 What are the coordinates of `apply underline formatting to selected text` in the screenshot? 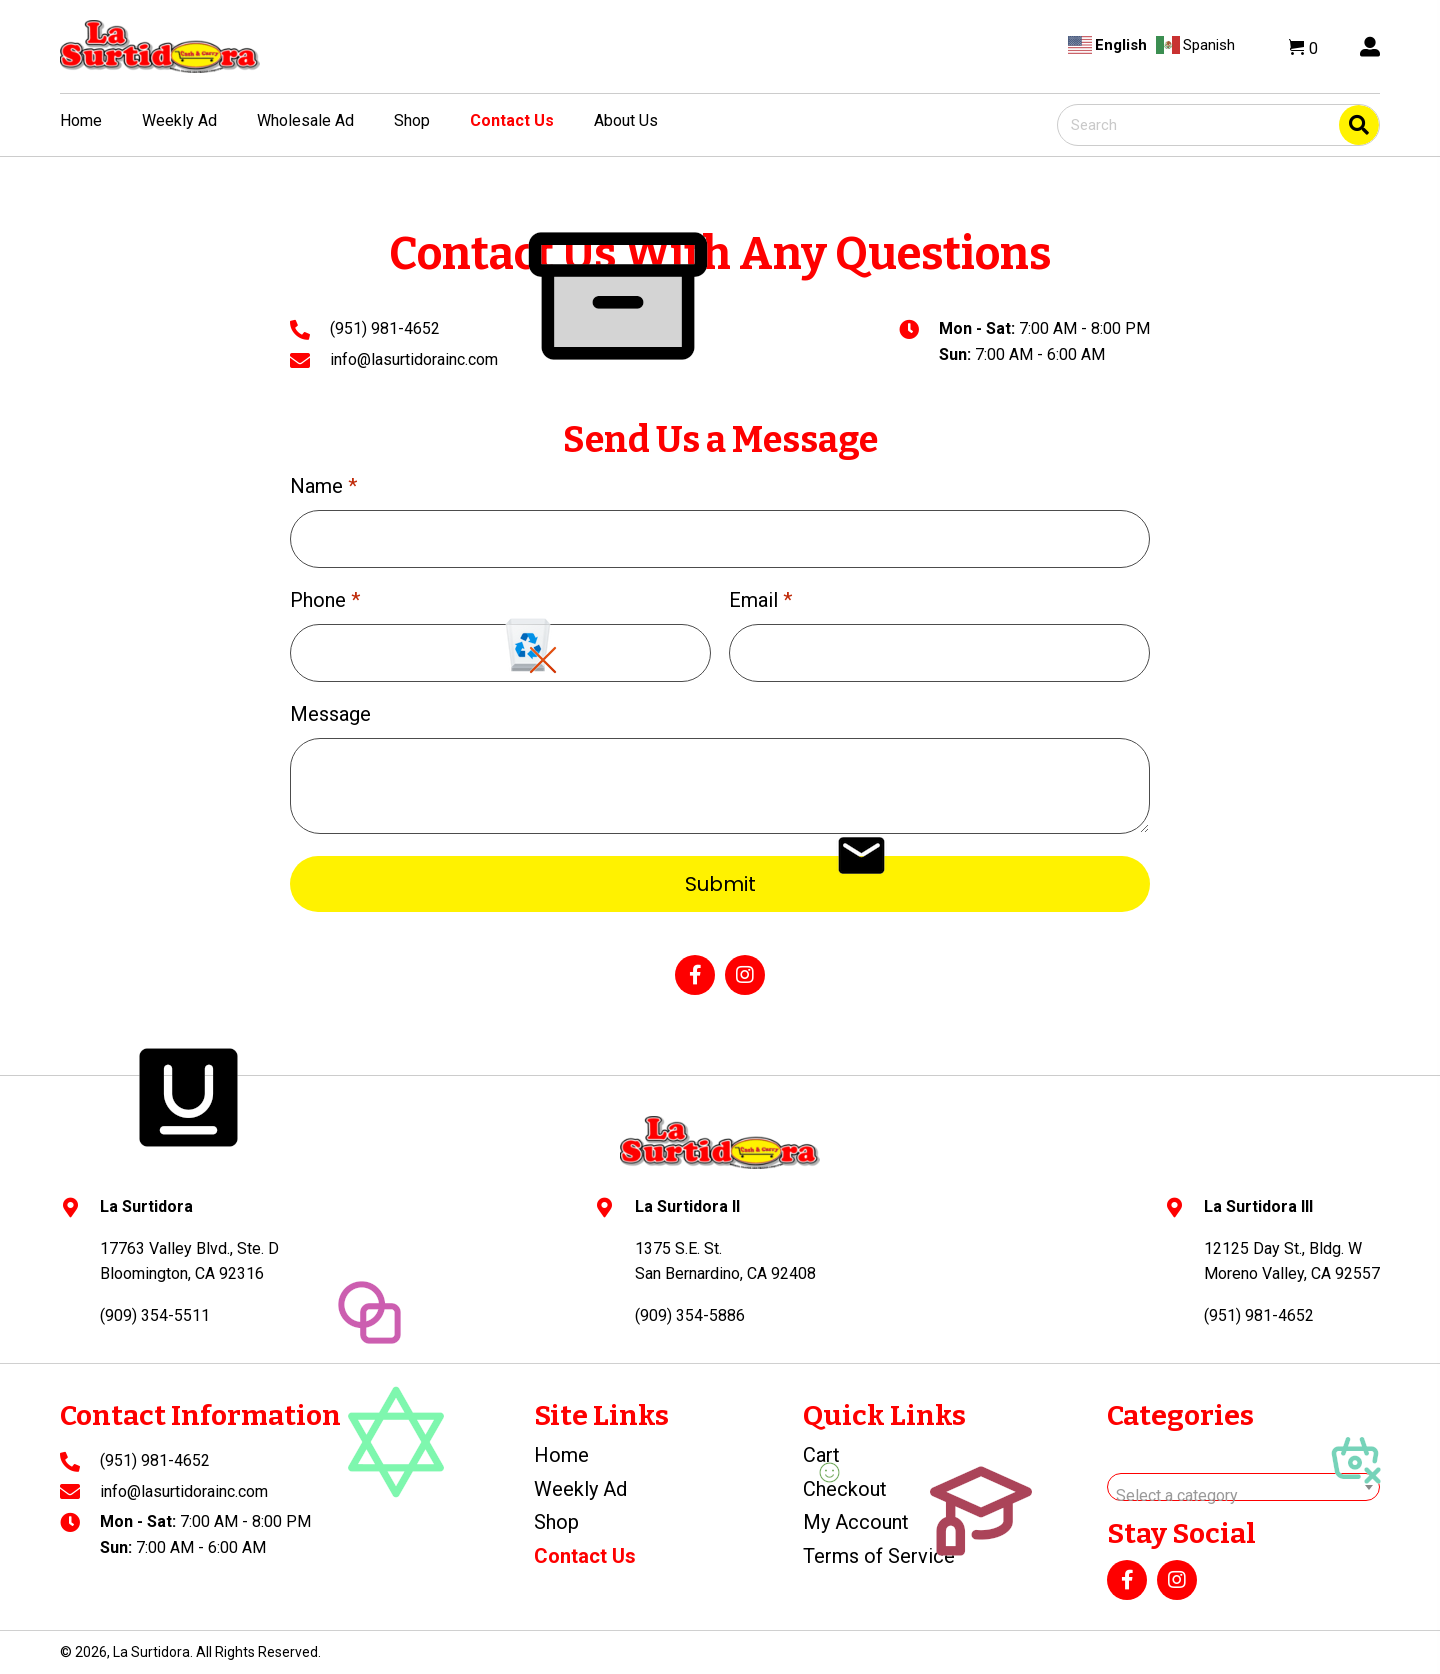 It's located at (188, 1097).